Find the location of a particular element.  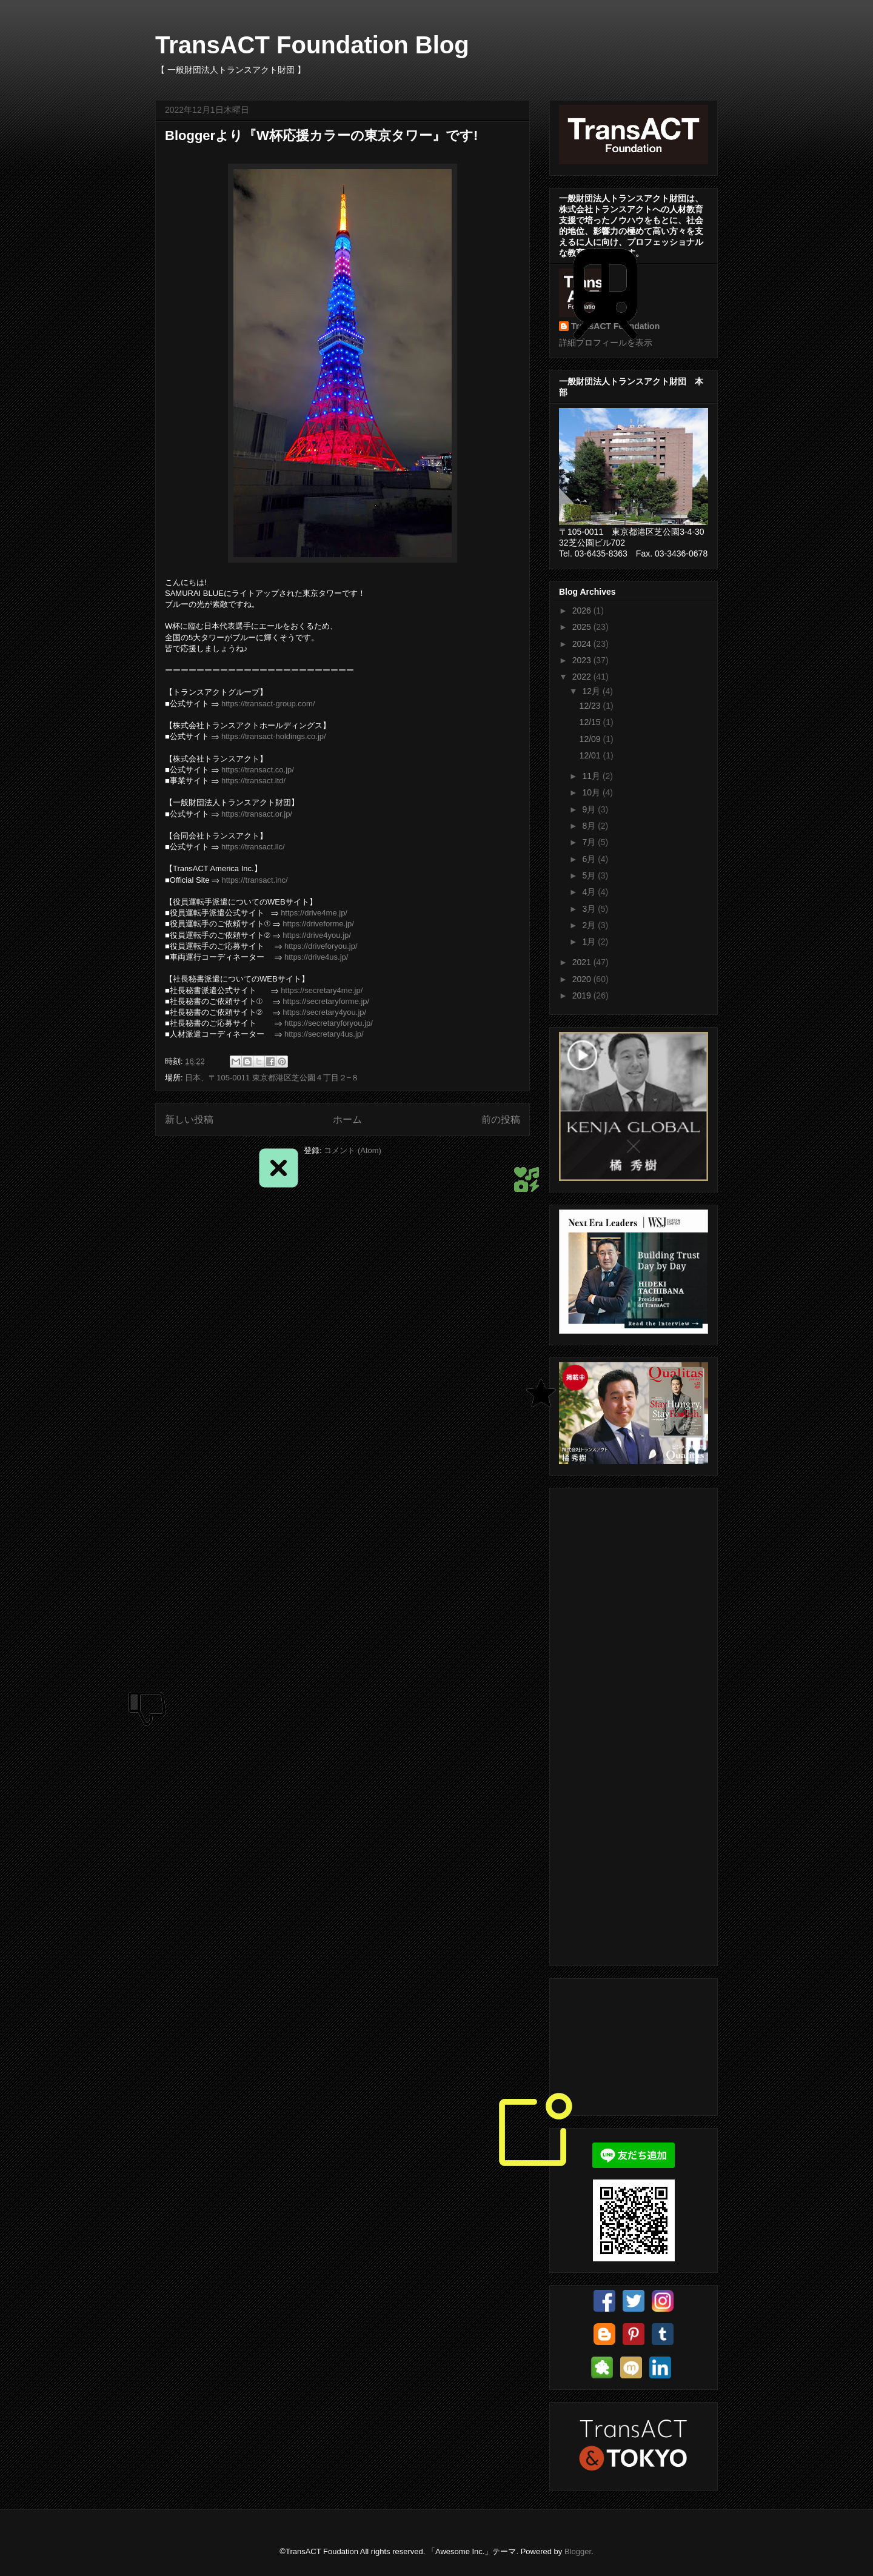

dislike or downvote content is located at coordinates (147, 1707).